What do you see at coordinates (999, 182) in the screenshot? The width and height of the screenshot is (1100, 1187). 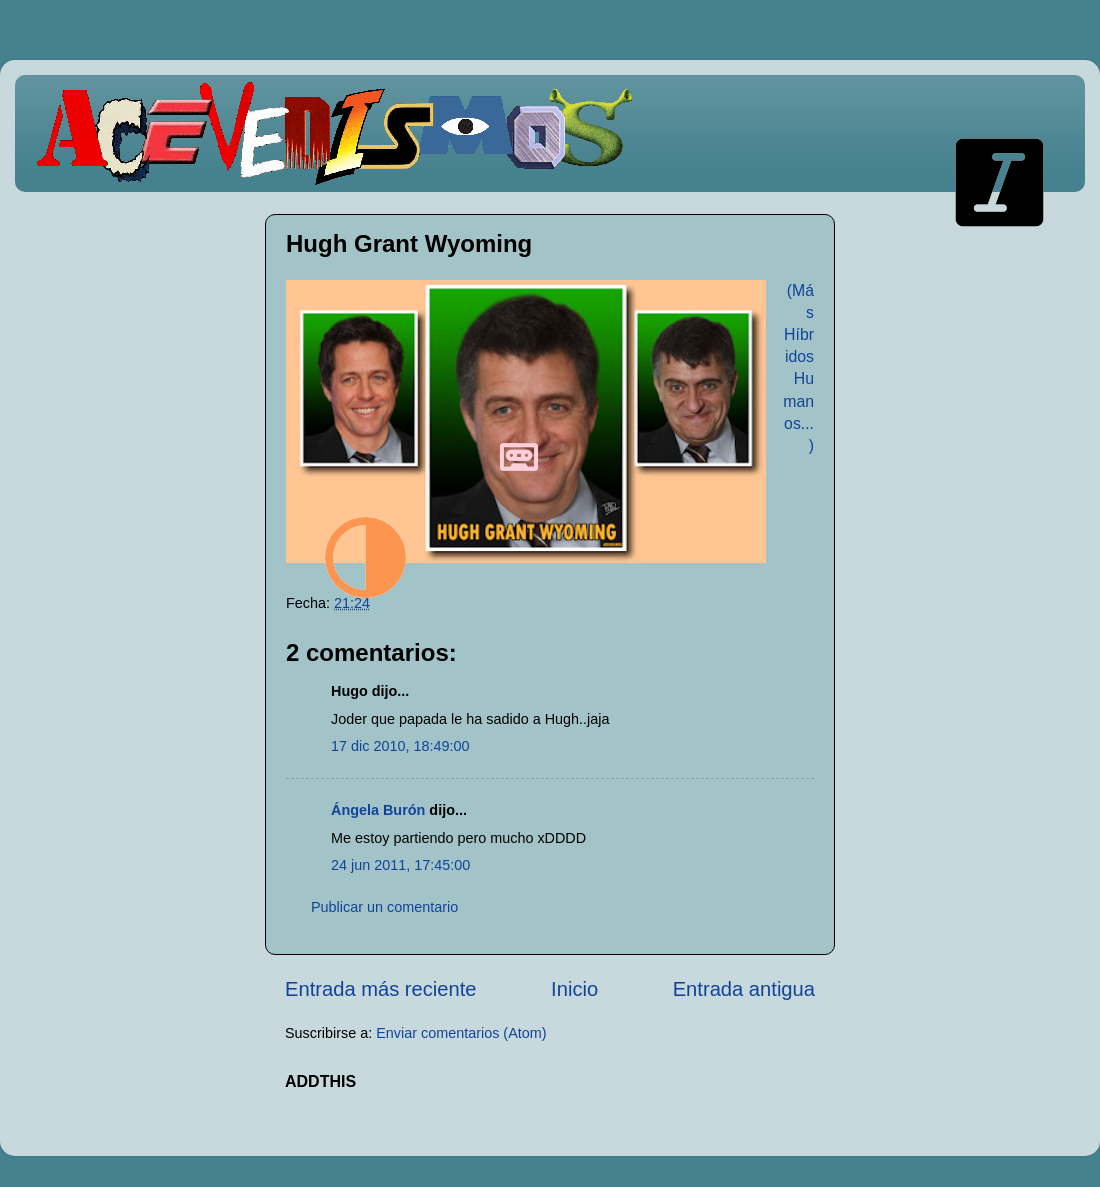 I see `apply italic formatting to selected text` at bounding box center [999, 182].